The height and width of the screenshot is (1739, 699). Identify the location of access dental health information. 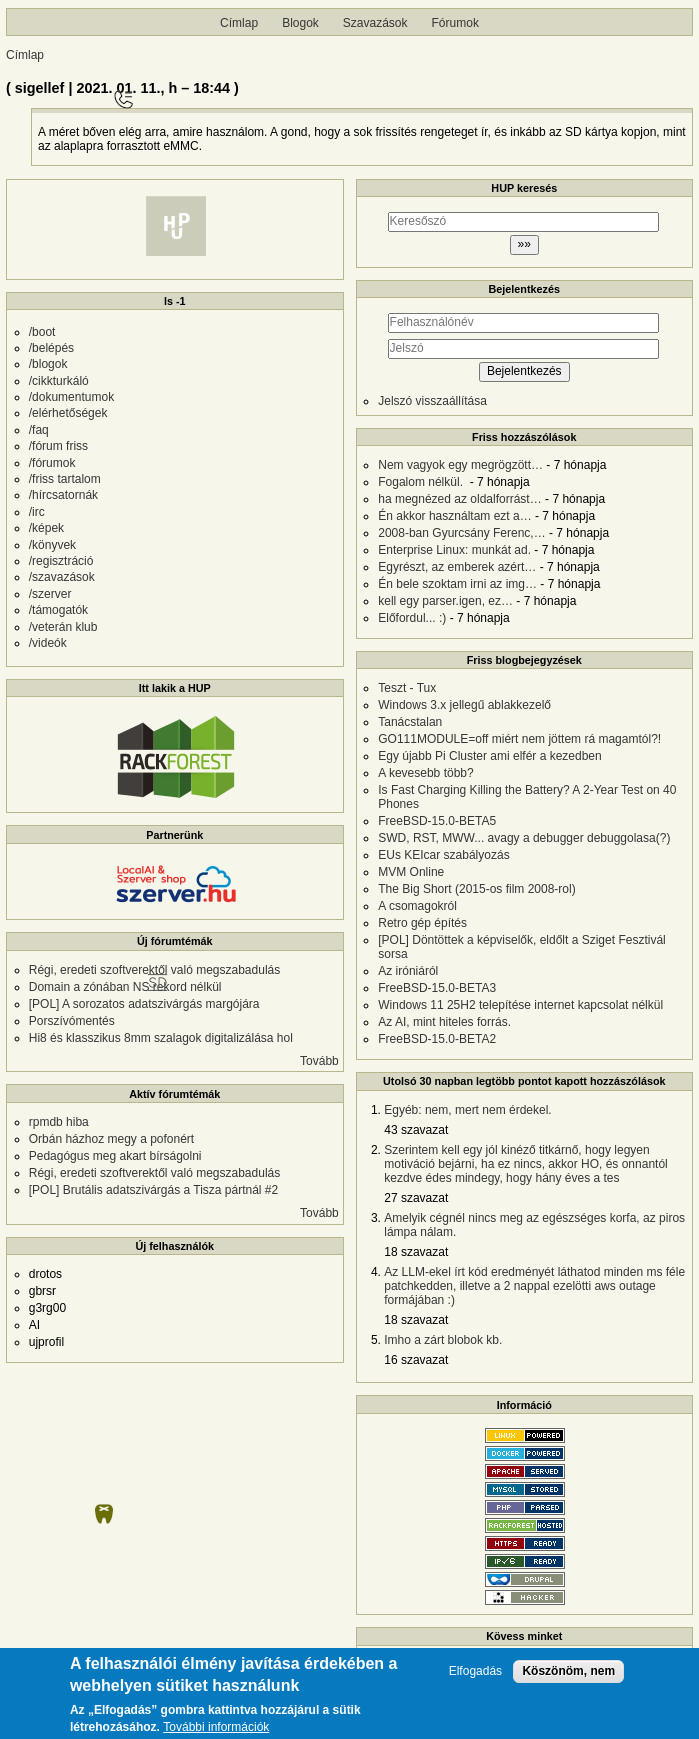
(104, 1514).